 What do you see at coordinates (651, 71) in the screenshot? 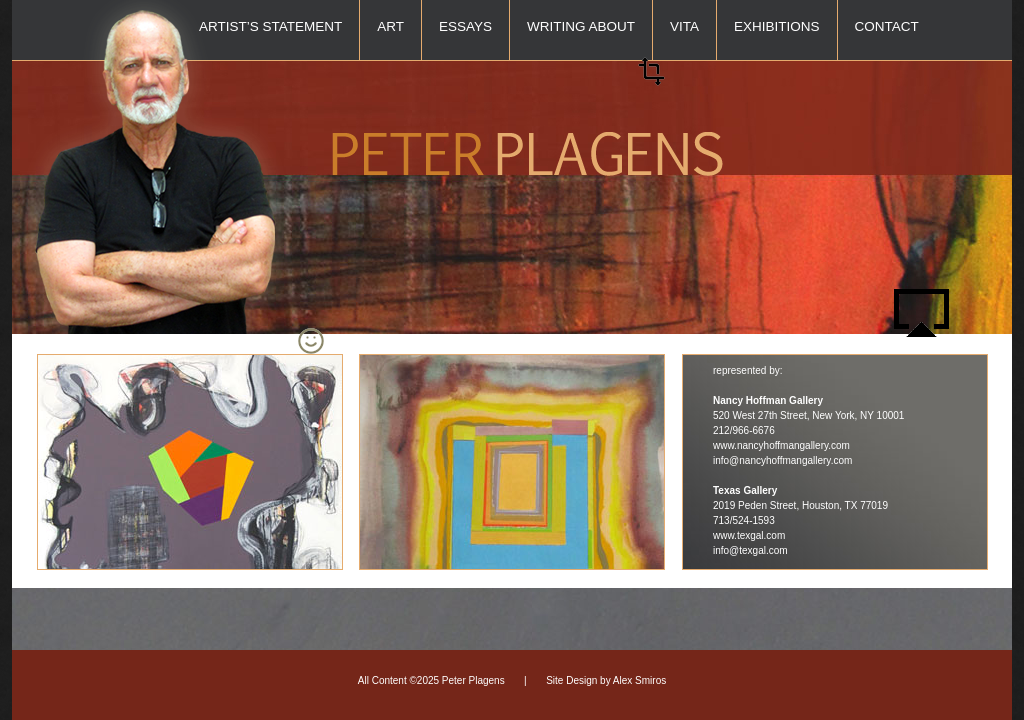
I see `transform or resize an image` at bounding box center [651, 71].